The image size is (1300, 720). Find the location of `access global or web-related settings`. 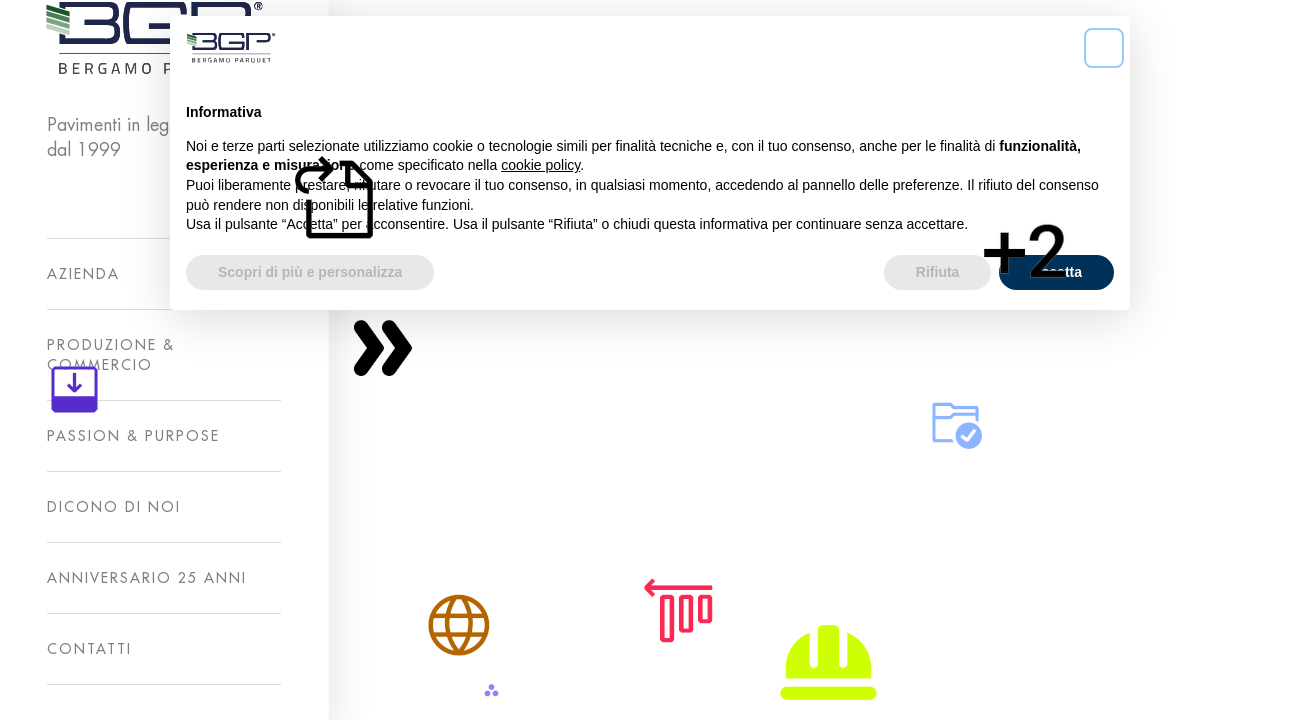

access global or web-related settings is located at coordinates (456, 627).